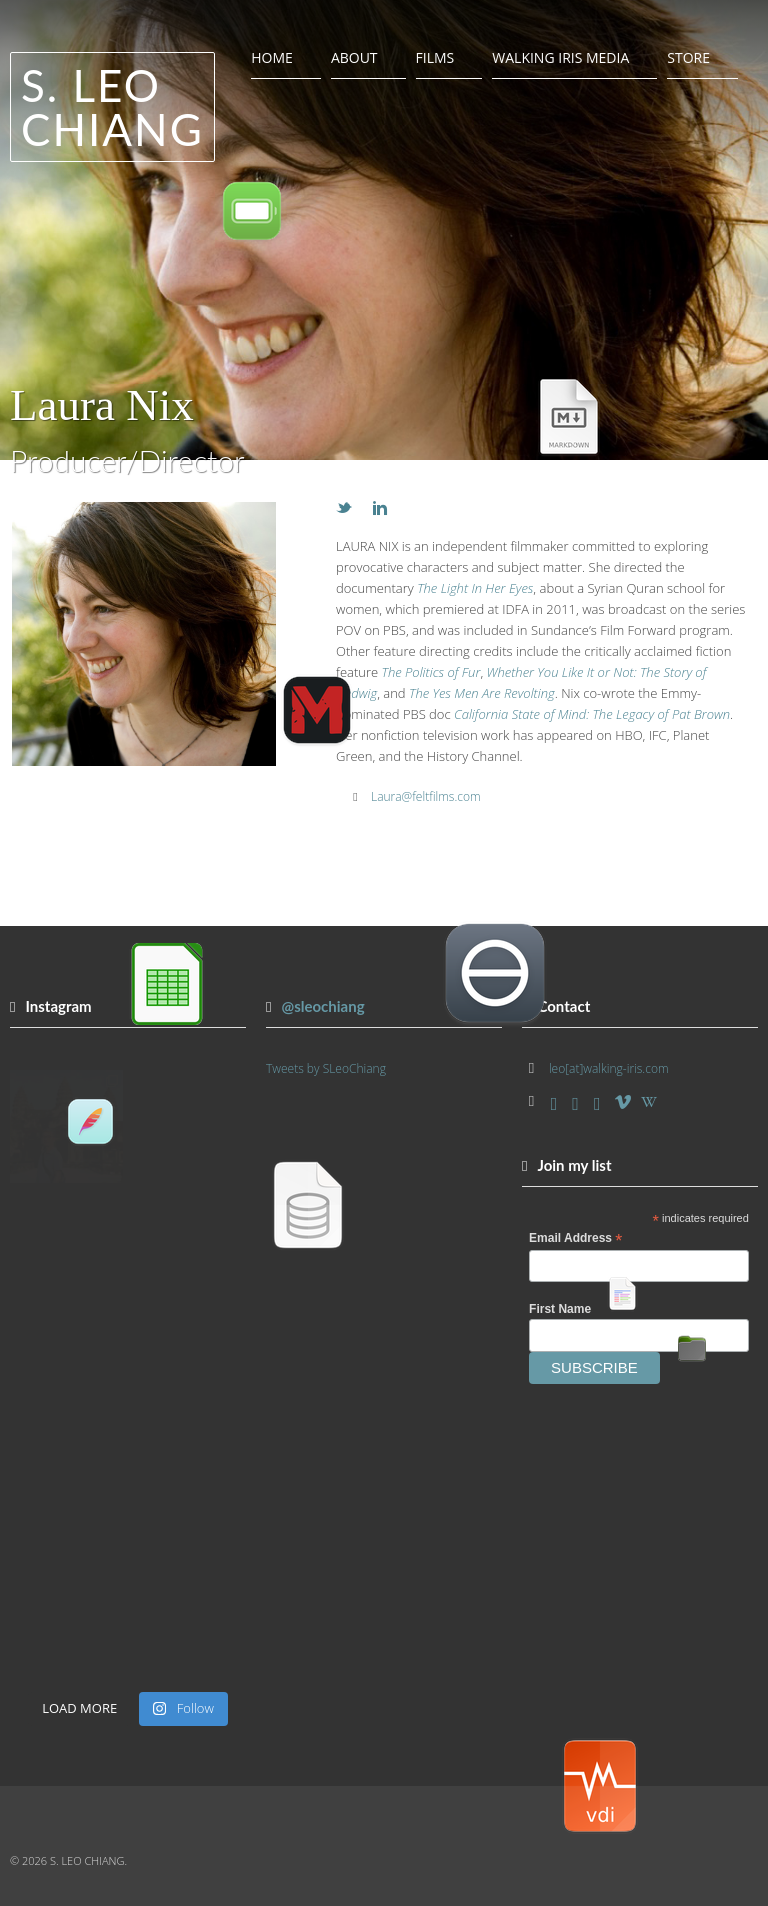  I want to click on virtualbox virtual disk image file, so click(600, 1786).